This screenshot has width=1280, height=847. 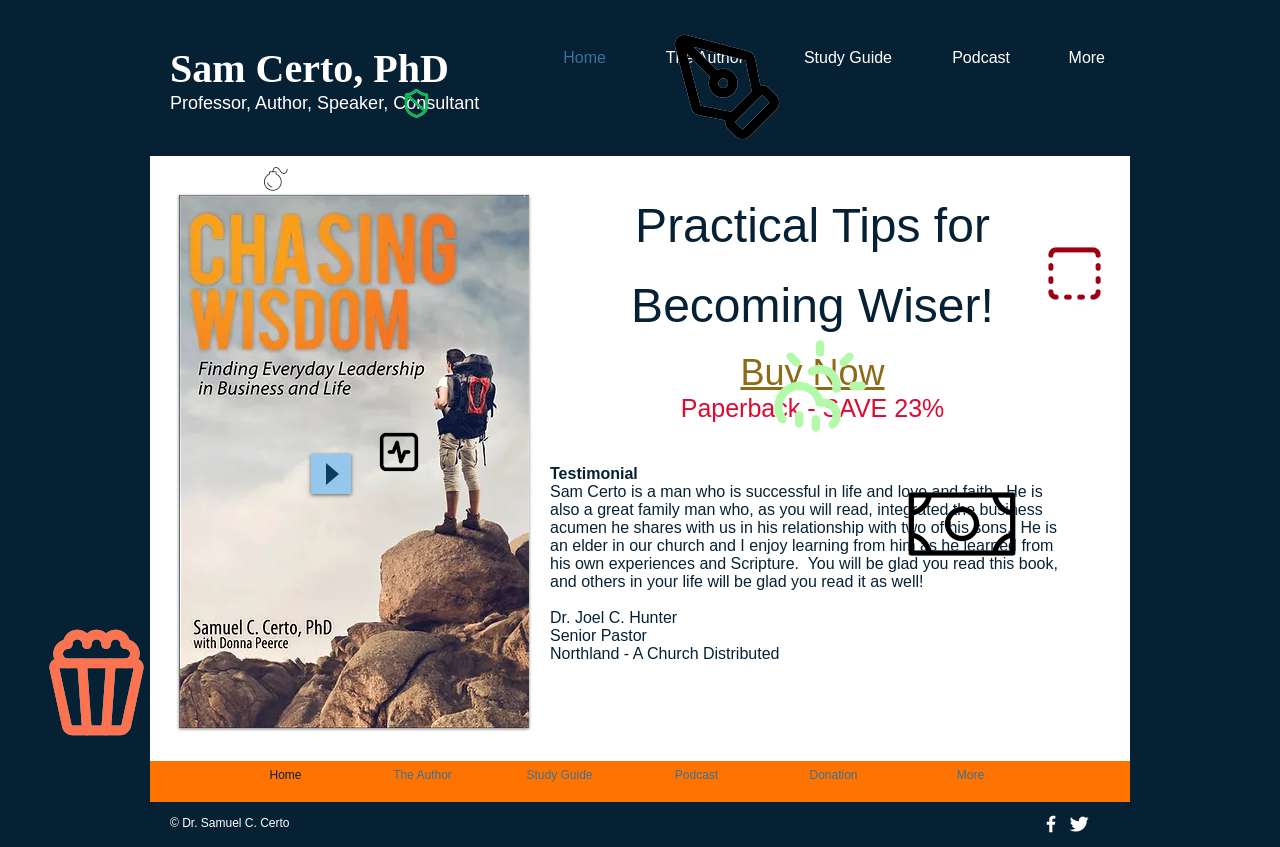 What do you see at coordinates (1074, 273) in the screenshot?
I see `expand content to fill available space` at bounding box center [1074, 273].